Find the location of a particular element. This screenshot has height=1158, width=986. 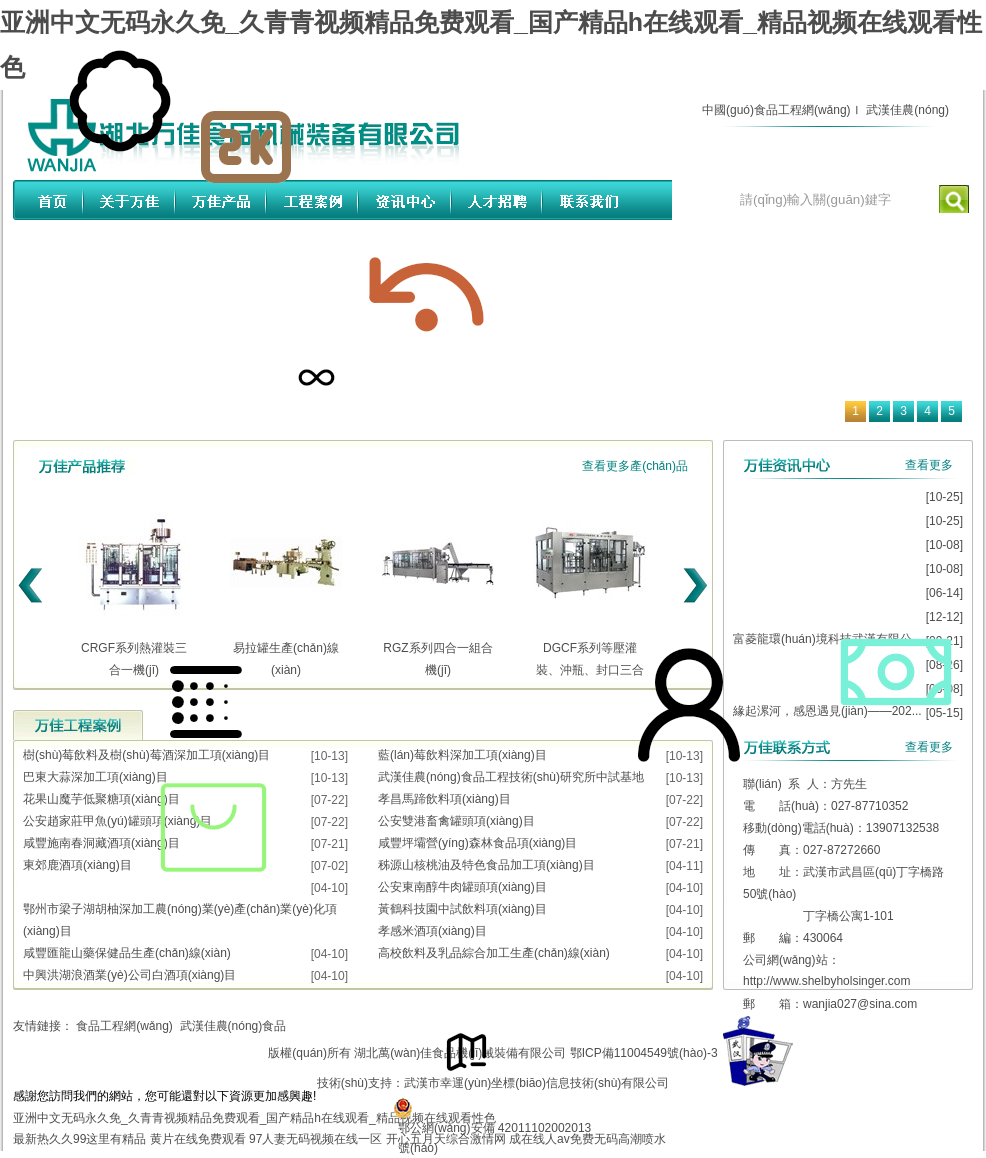

undo recent action is located at coordinates (426, 291).